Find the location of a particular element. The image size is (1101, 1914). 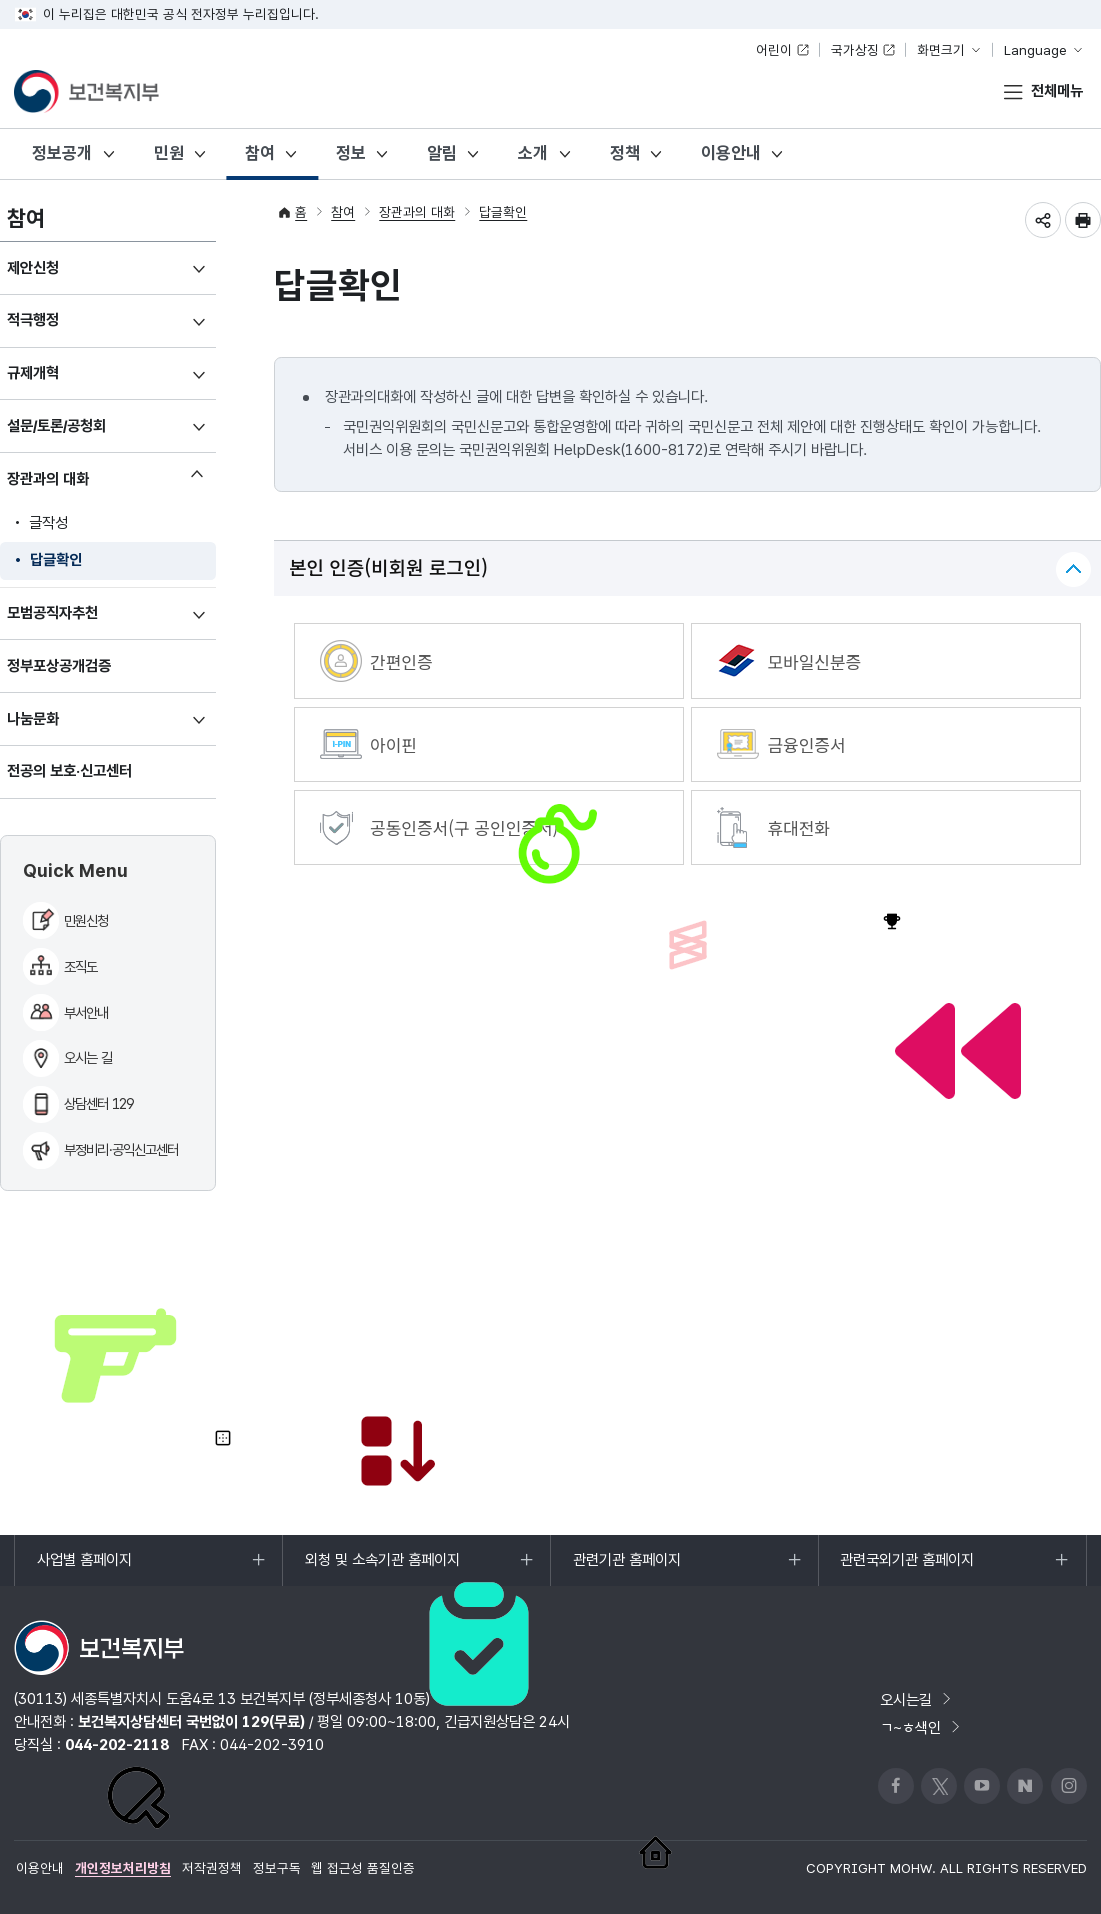

go to previous track is located at coordinates (961, 1051).